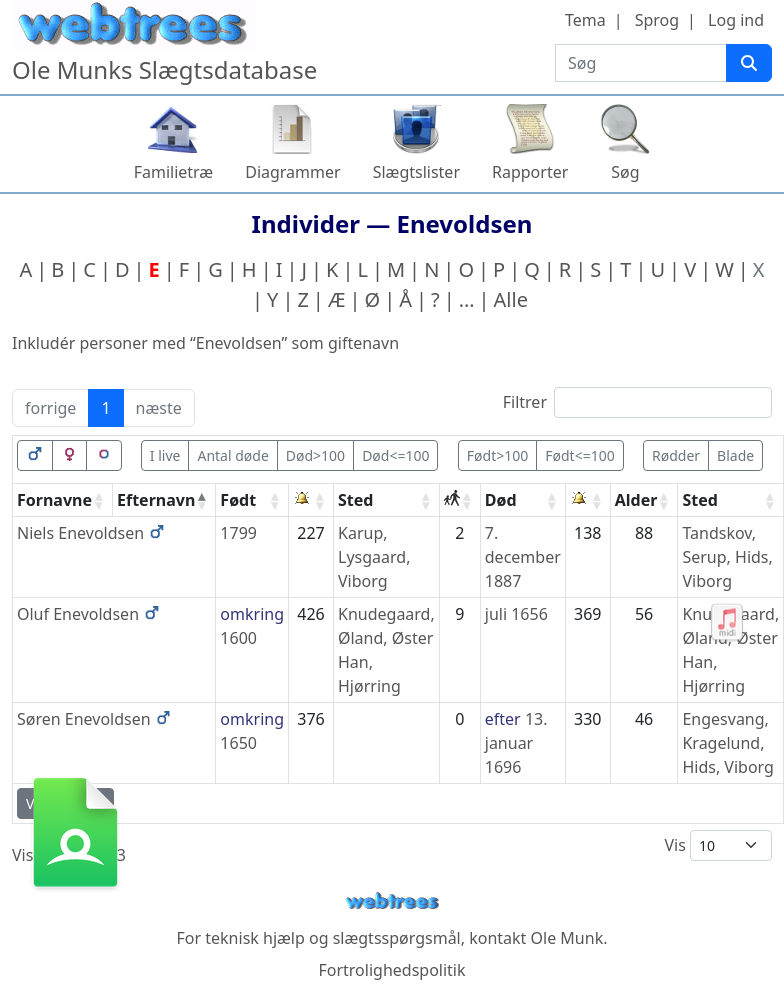  Describe the element at coordinates (727, 622) in the screenshot. I see `a midi audio file` at that location.